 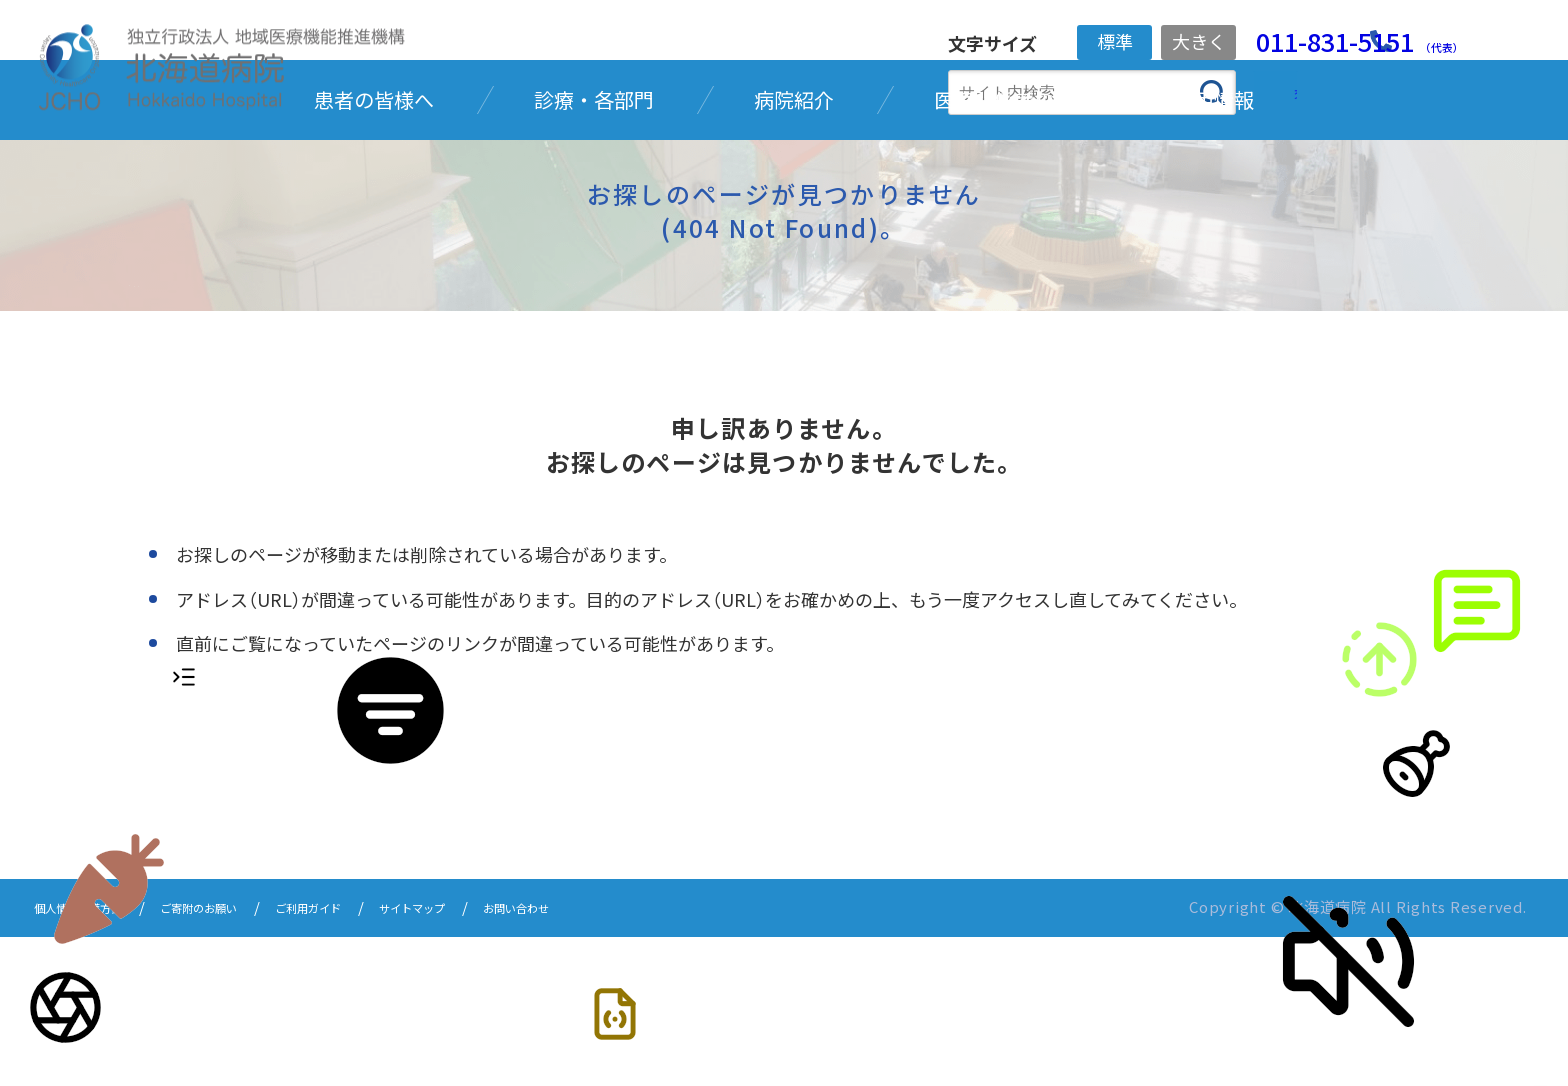 What do you see at coordinates (390, 710) in the screenshot?
I see `filter or sort content` at bounding box center [390, 710].